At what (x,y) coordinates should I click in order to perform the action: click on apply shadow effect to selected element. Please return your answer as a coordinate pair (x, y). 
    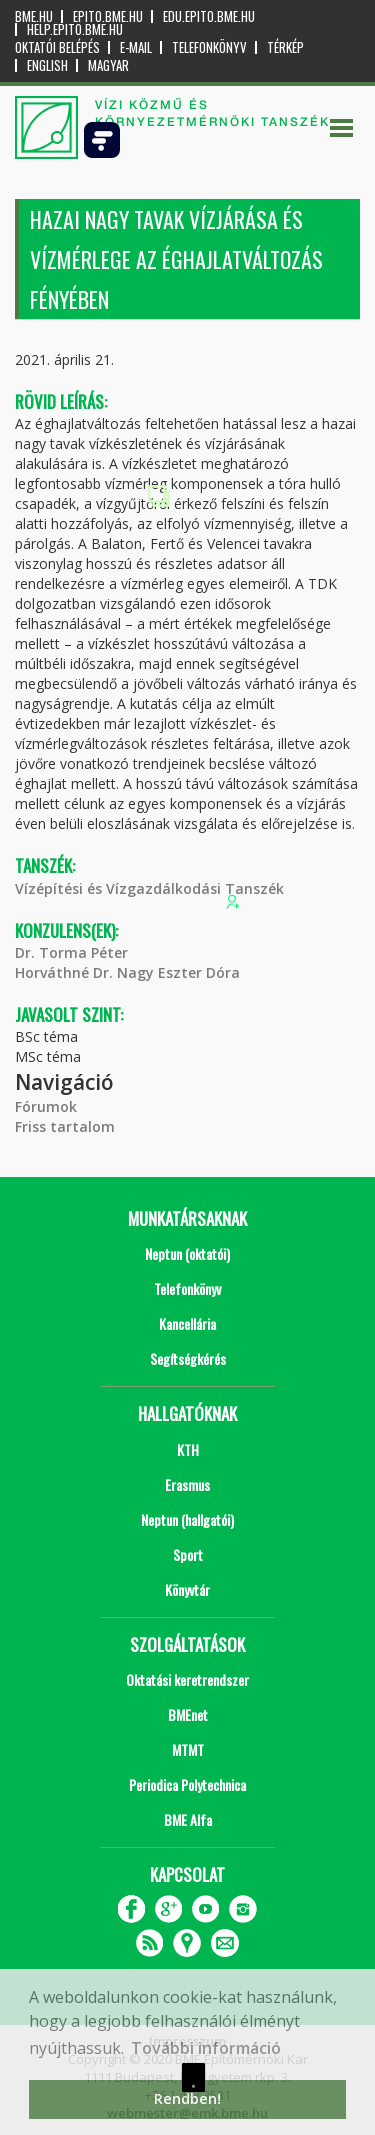
    Looking at the image, I should click on (159, 496).